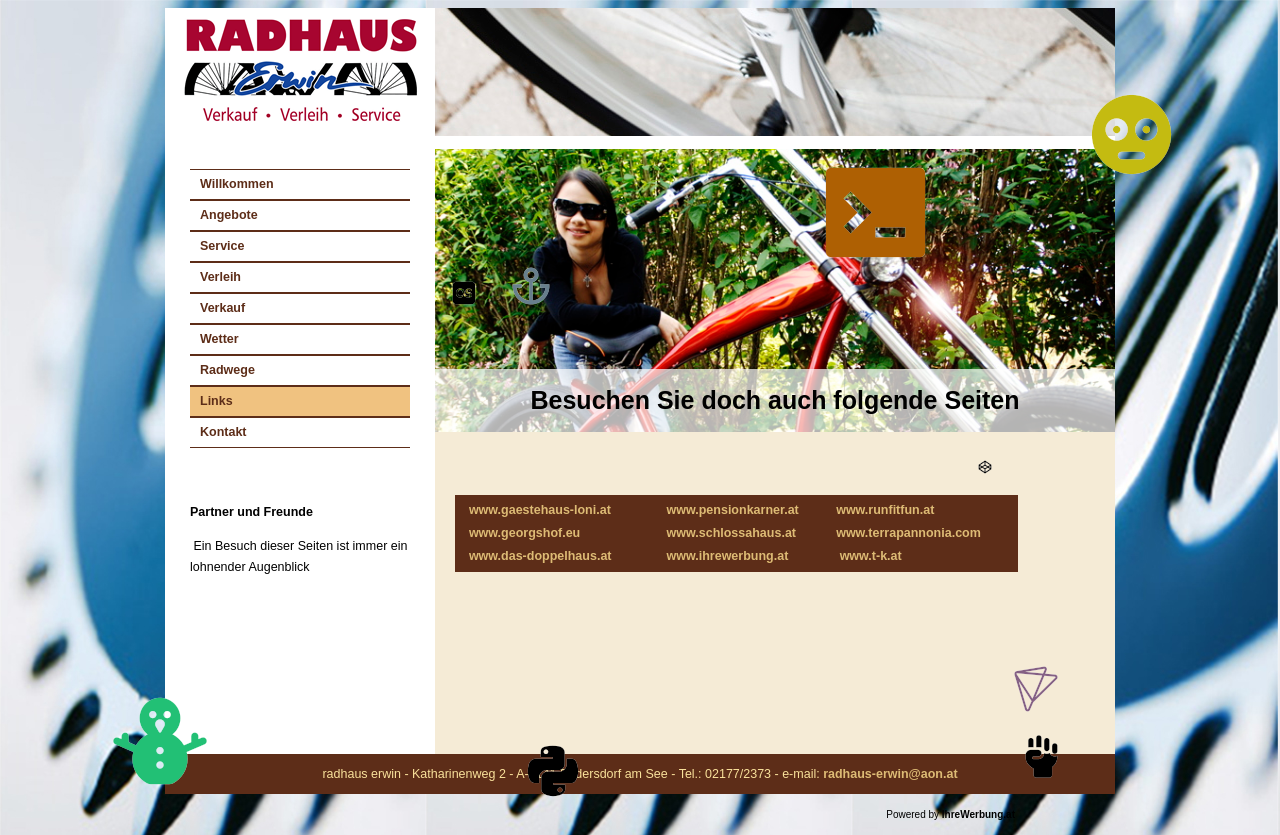 The height and width of the screenshot is (835, 1280). Describe the element at coordinates (875, 212) in the screenshot. I see `open terminal or command line interface` at that location.